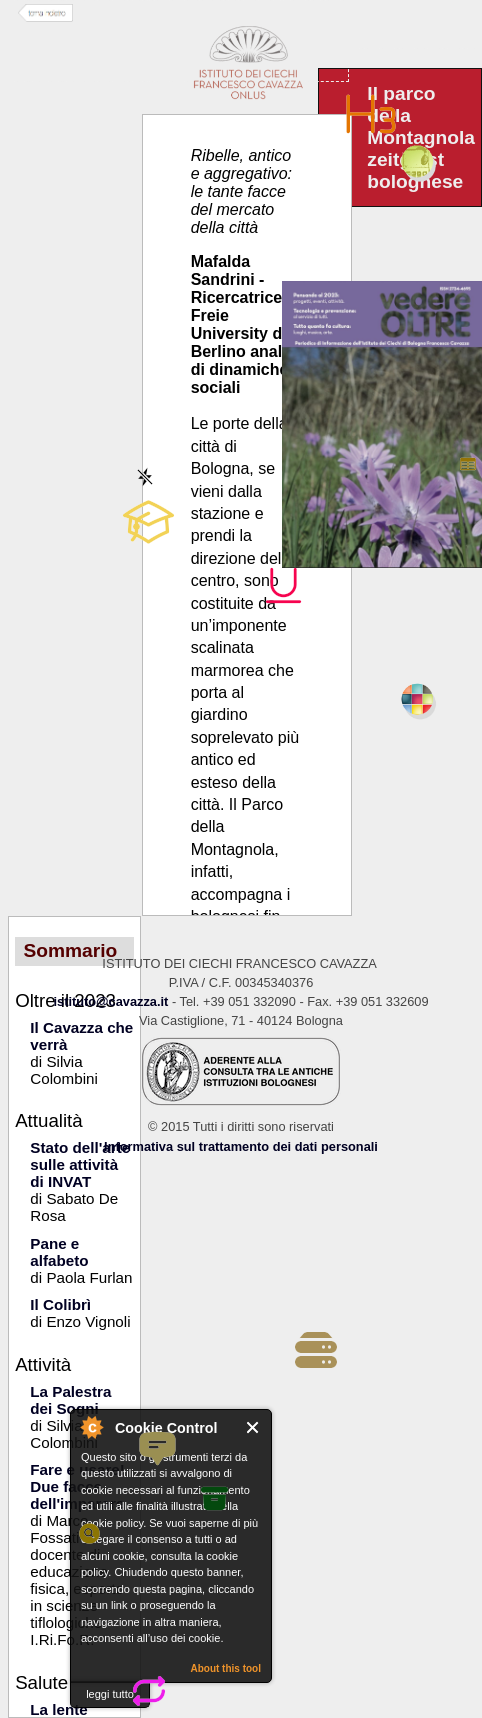 This screenshot has height=1718, width=482. Describe the element at coordinates (149, 1691) in the screenshot. I see `enable repeat or loop playback` at that location.